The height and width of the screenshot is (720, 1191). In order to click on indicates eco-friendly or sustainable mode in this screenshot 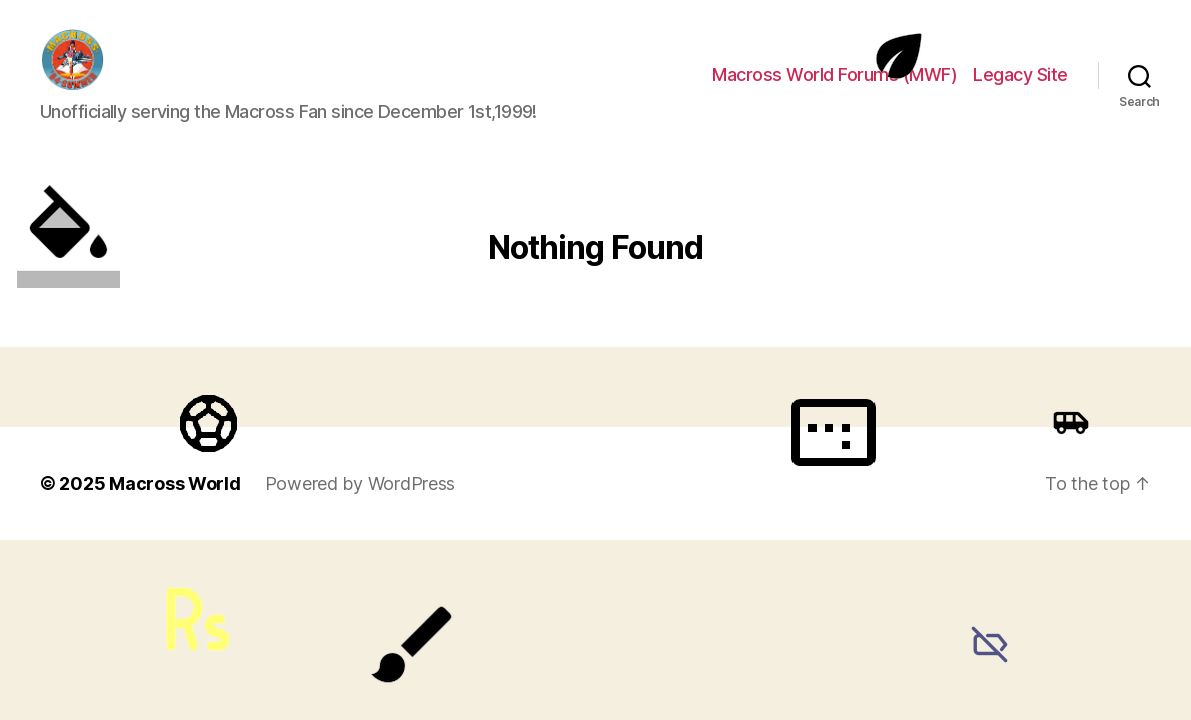, I will do `click(899, 56)`.